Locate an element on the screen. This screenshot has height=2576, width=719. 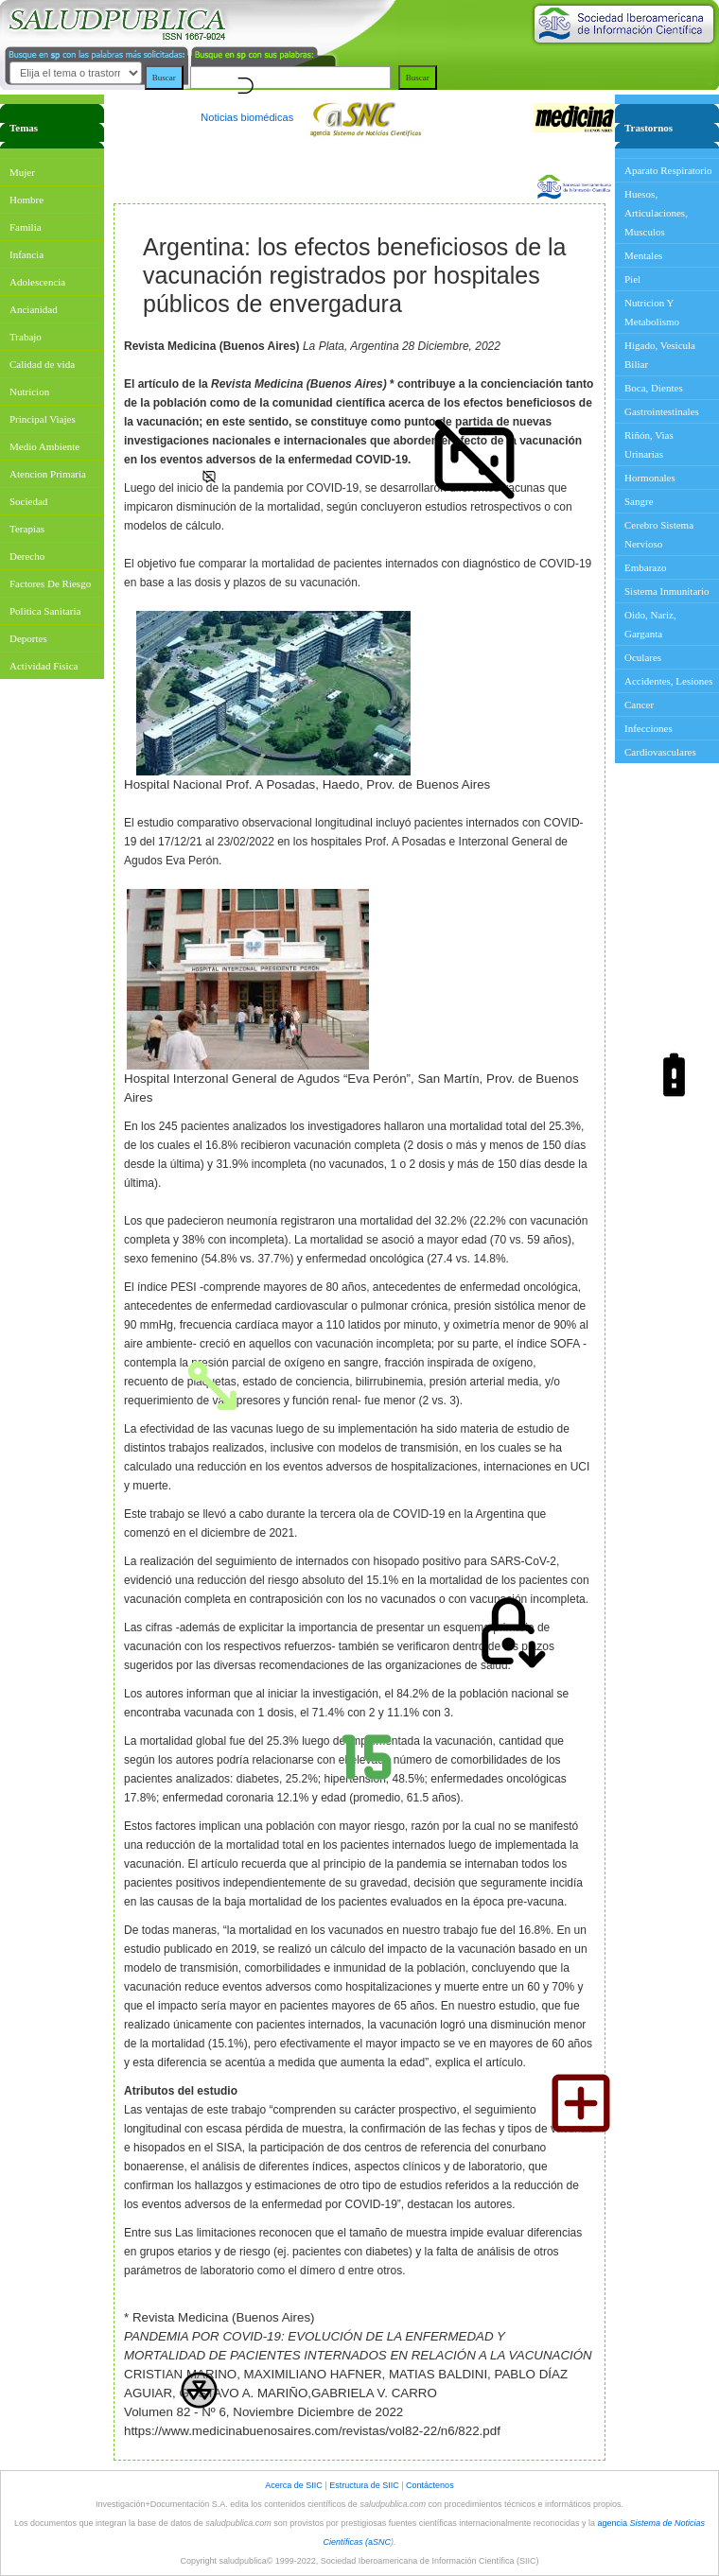
indicates a proper superset relationship in mathematical notation is located at coordinates (244, 85).